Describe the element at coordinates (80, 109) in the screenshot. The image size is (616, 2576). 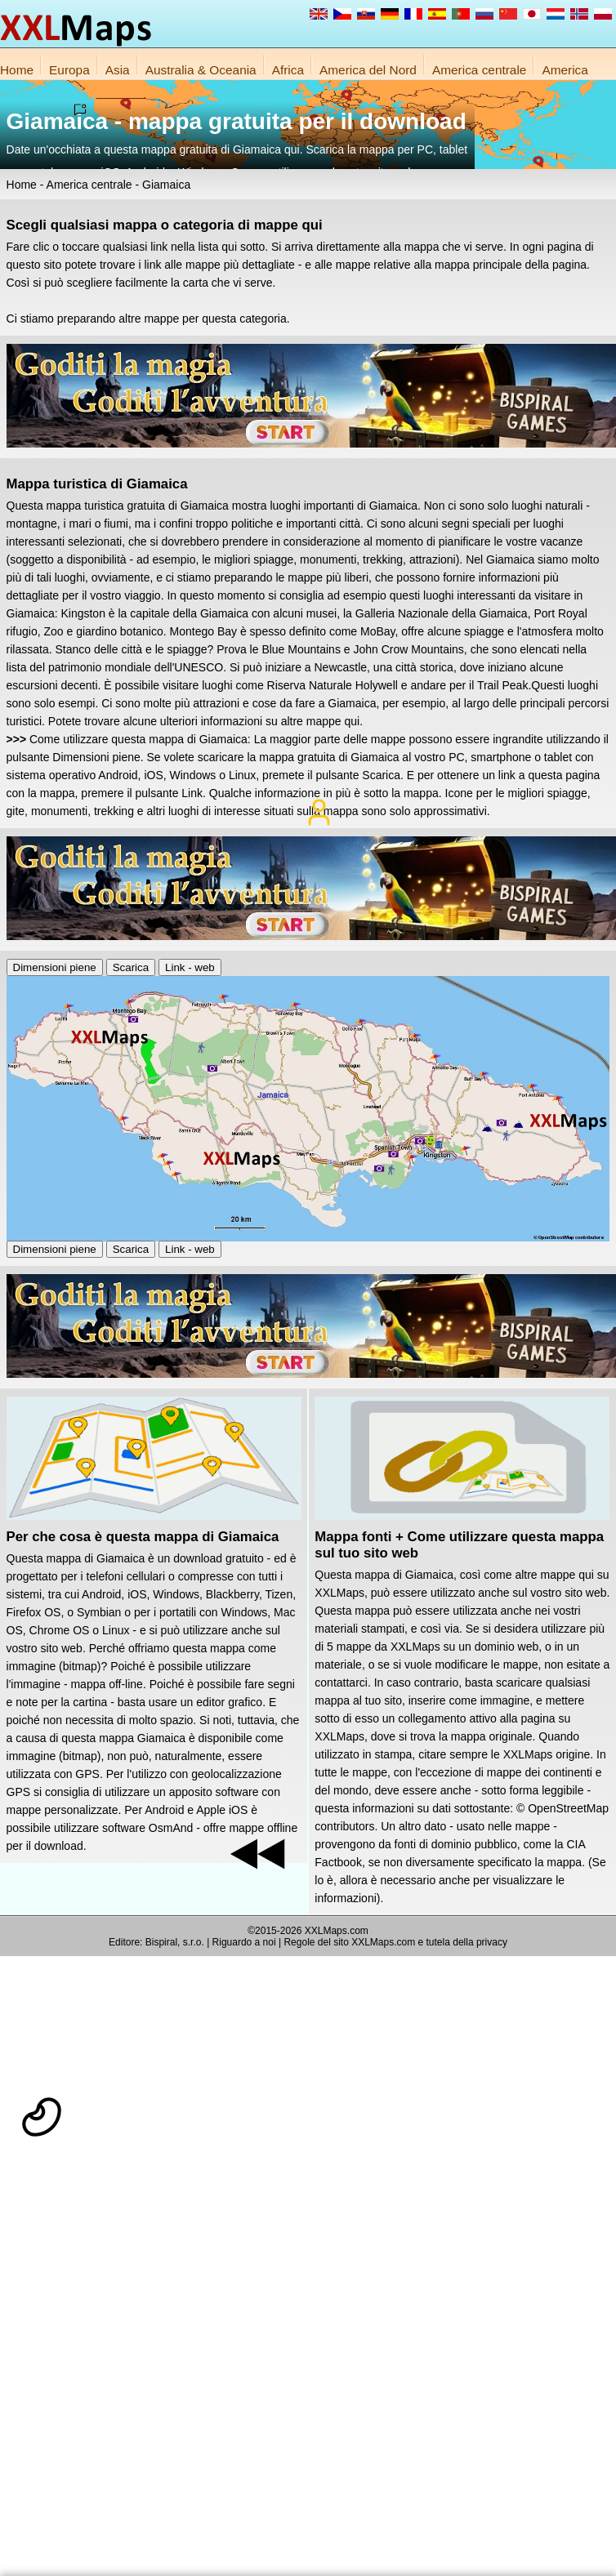
I see `new unread message notification` at that location.